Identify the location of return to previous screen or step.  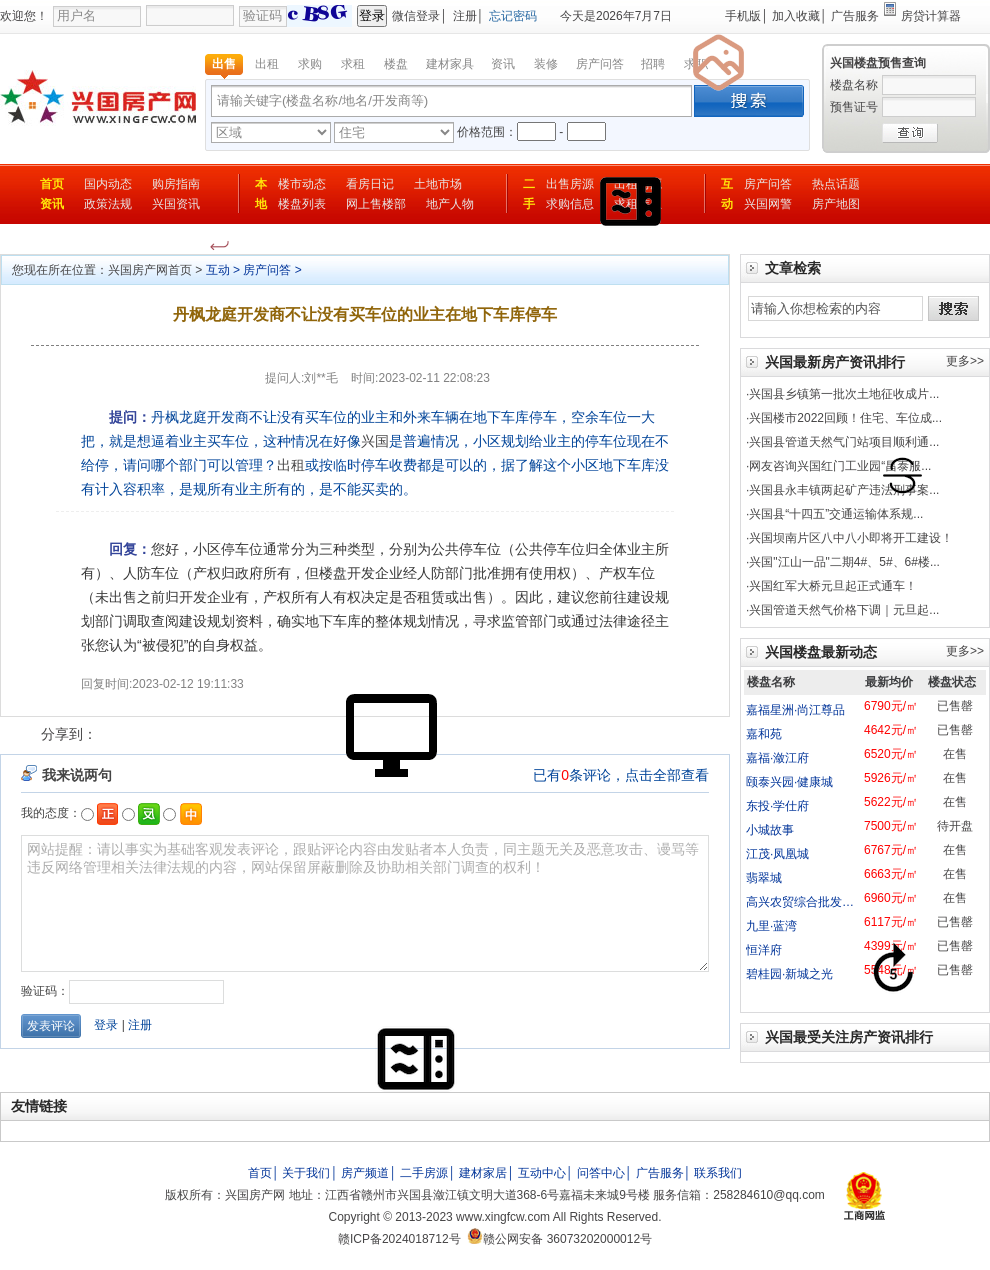
(219, 245).